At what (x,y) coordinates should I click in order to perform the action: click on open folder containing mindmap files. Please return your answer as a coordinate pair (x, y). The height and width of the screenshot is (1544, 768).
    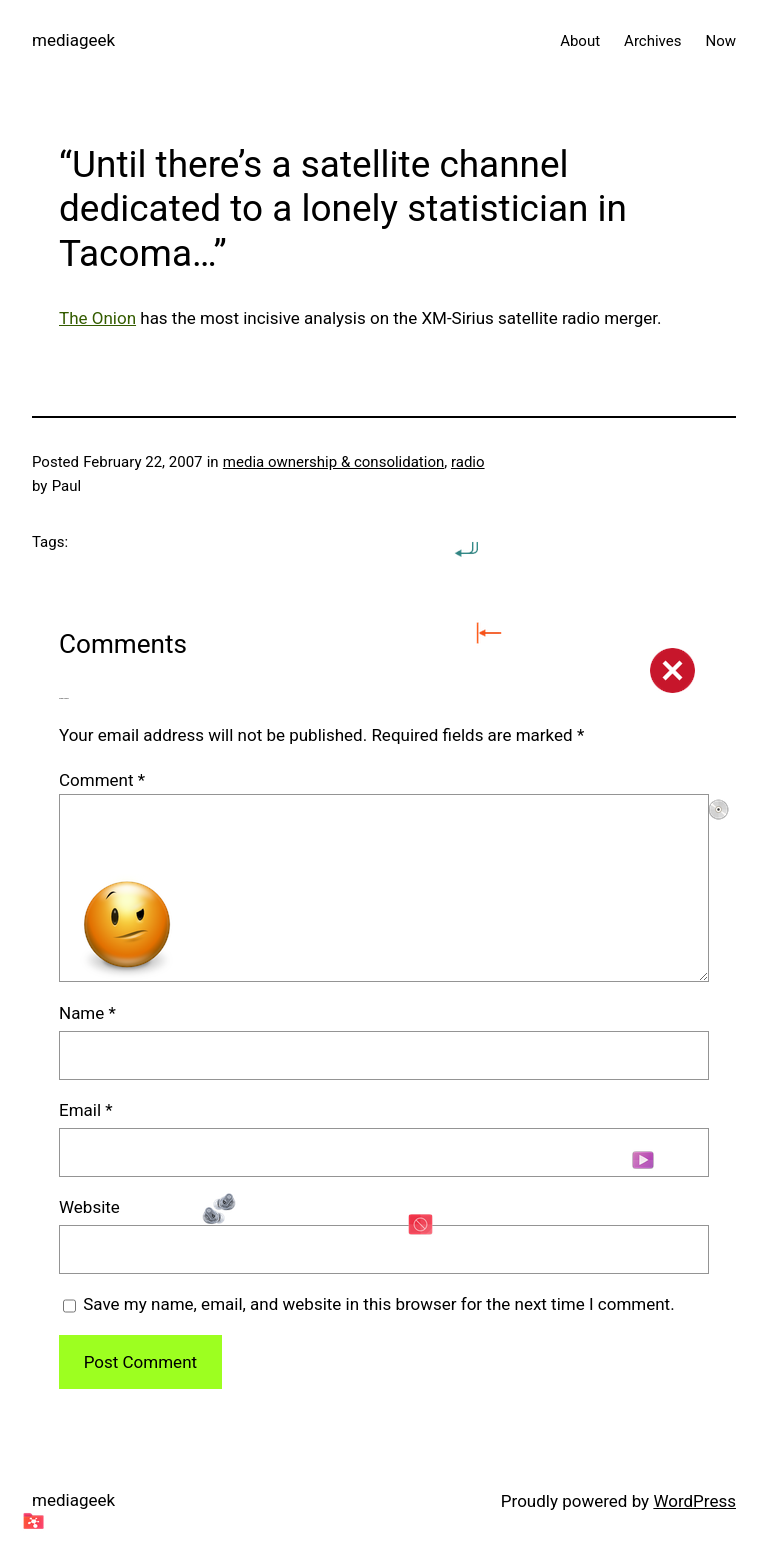
    Looking at the image, I should click on (33, 1521).